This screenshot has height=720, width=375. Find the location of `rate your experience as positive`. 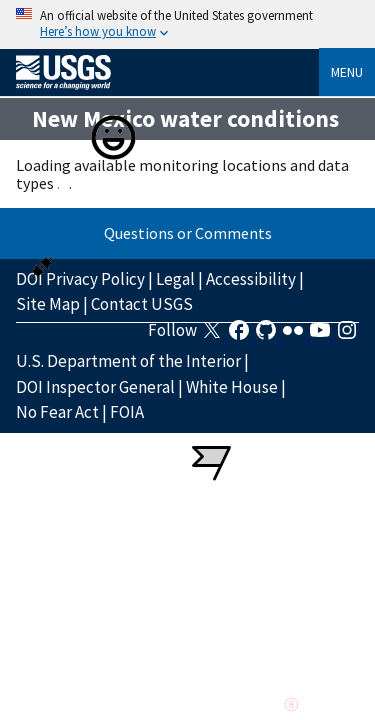

rate your experience as positive is located at coordinates (113, 137).